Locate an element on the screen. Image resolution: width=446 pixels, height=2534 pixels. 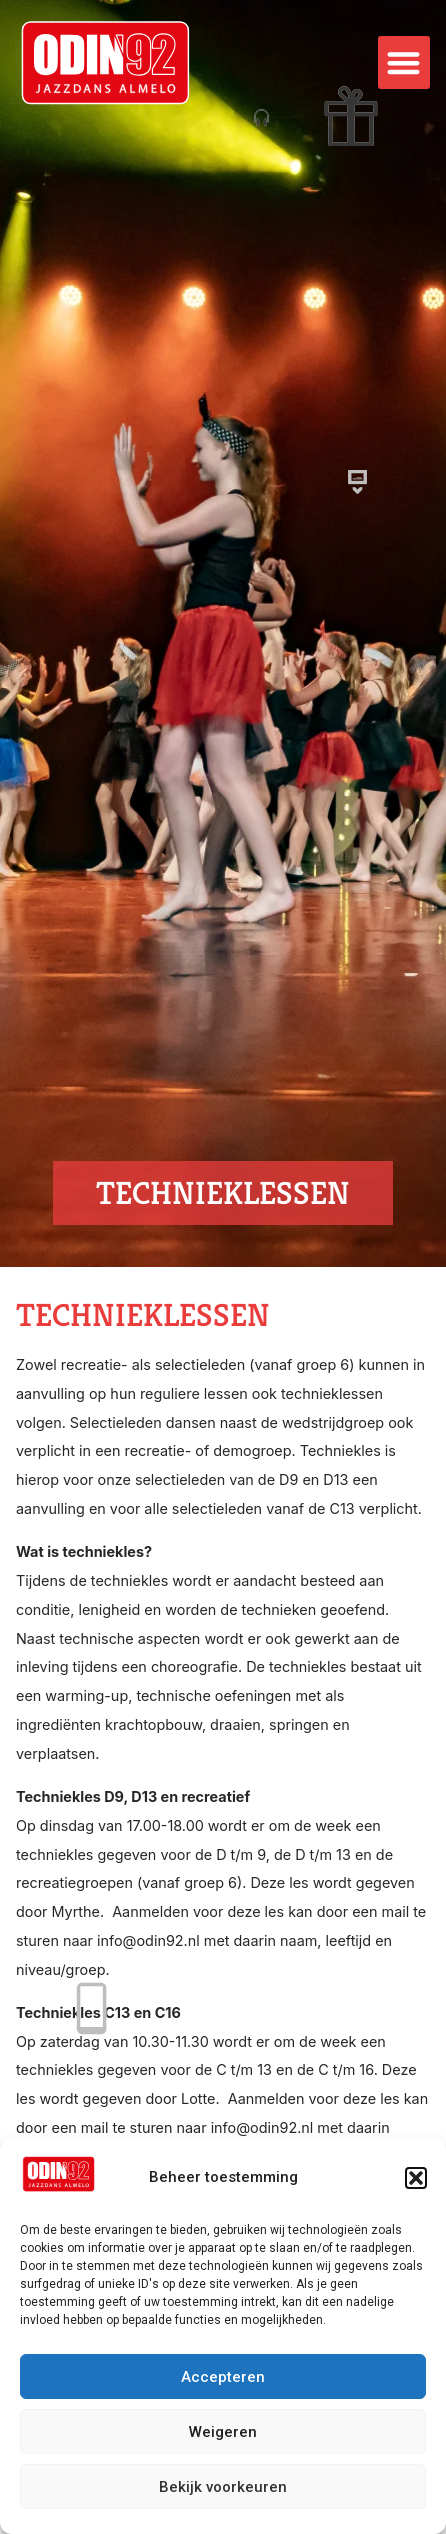
open the audio player app is located at coordinates (261, 117).